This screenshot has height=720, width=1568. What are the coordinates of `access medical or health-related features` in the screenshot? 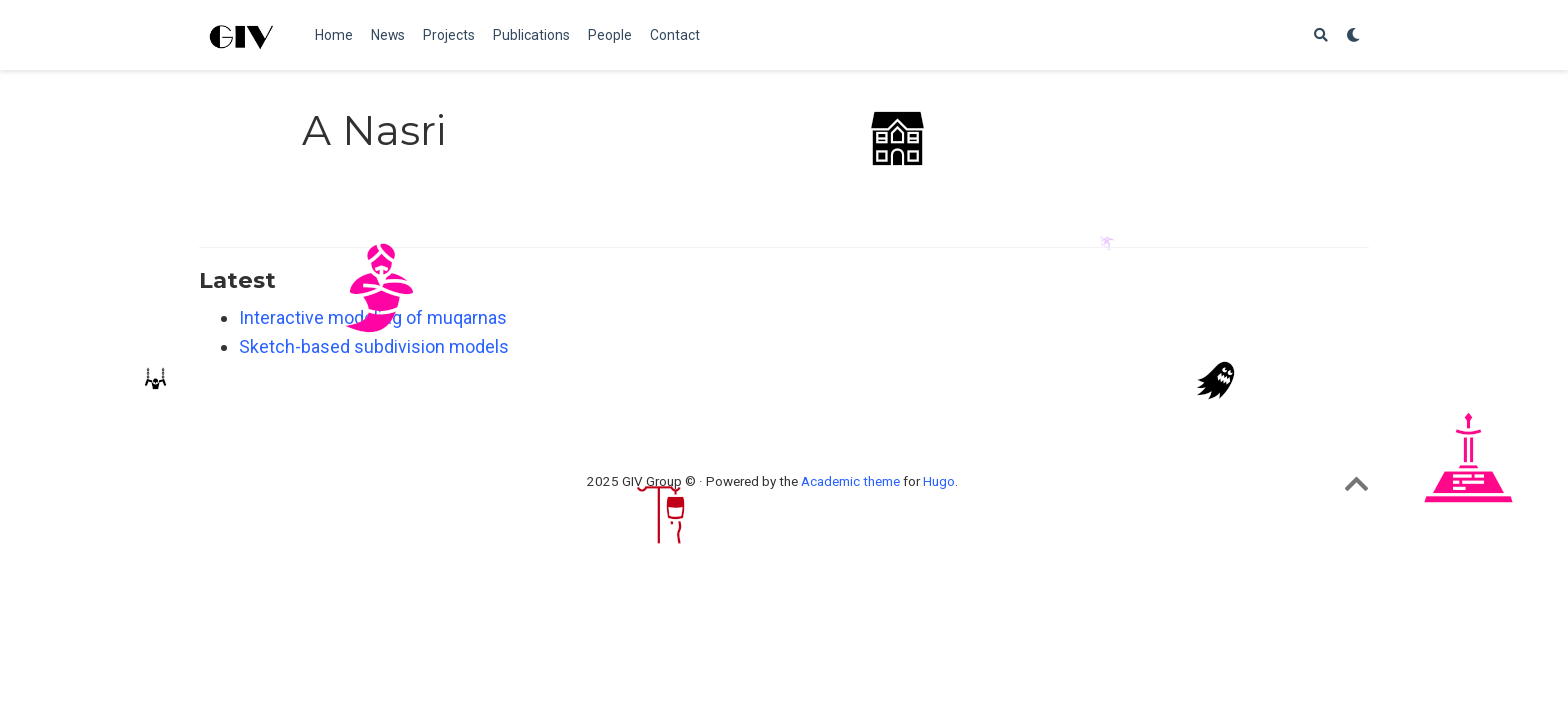 It's located at (663, 512).